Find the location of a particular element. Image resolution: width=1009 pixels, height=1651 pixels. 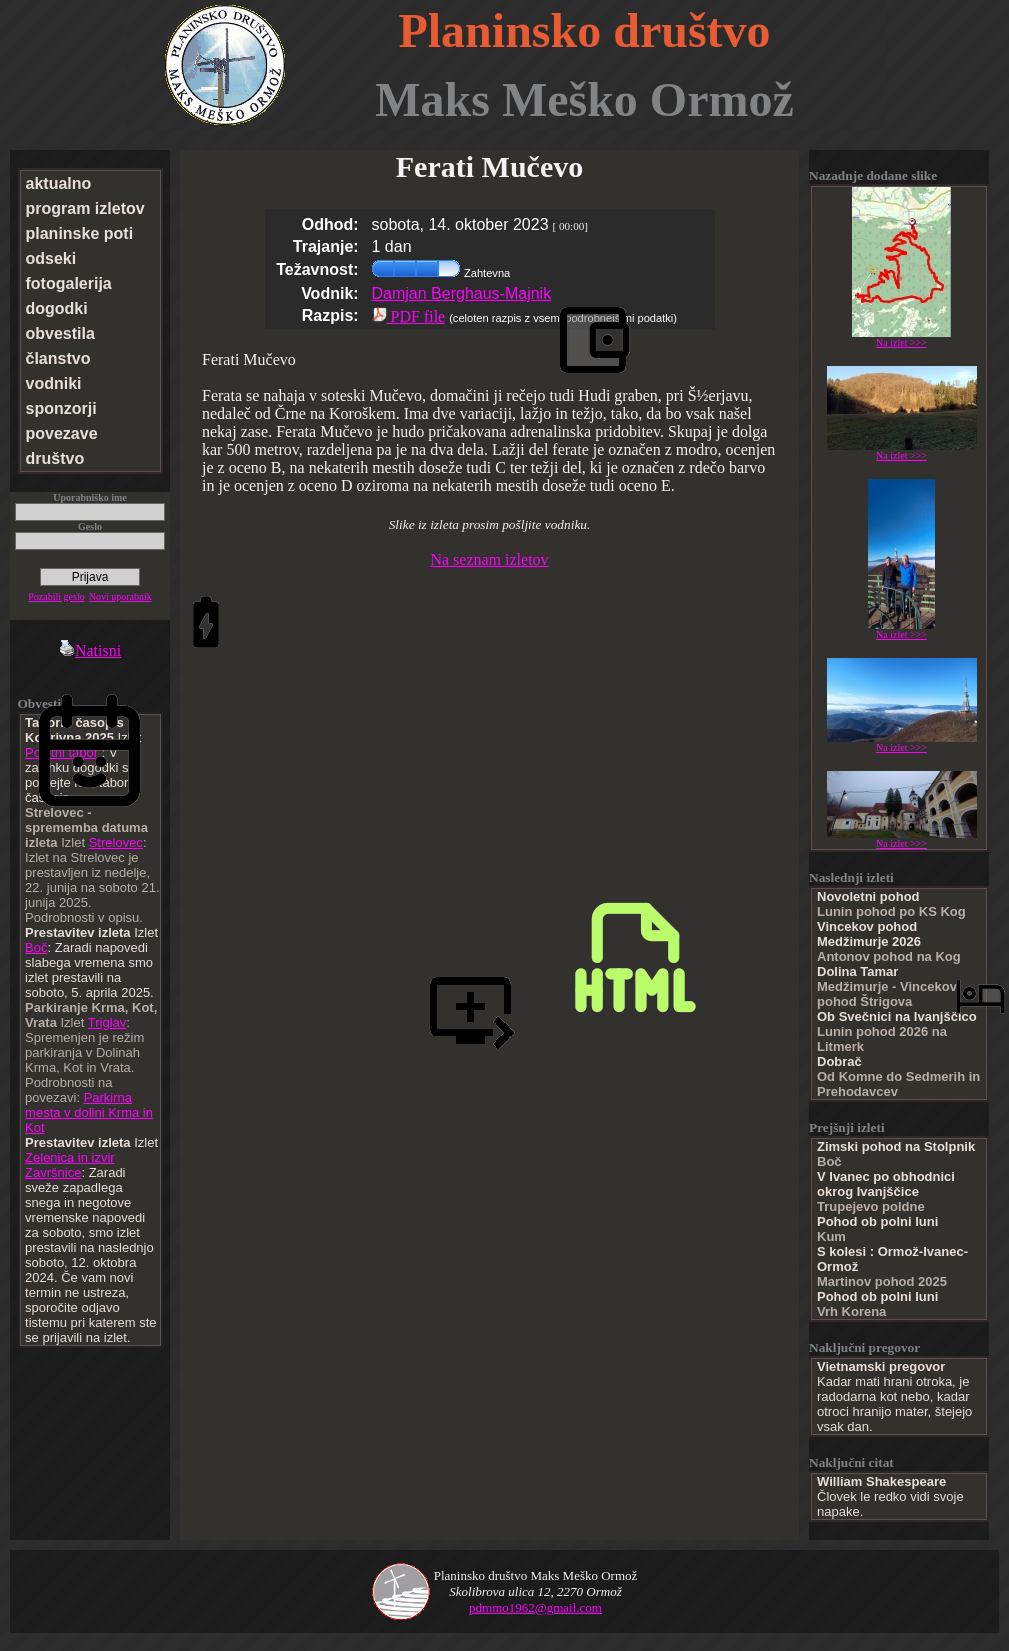

find nearby hotels or accommodations is located at coordinates (980, 995).